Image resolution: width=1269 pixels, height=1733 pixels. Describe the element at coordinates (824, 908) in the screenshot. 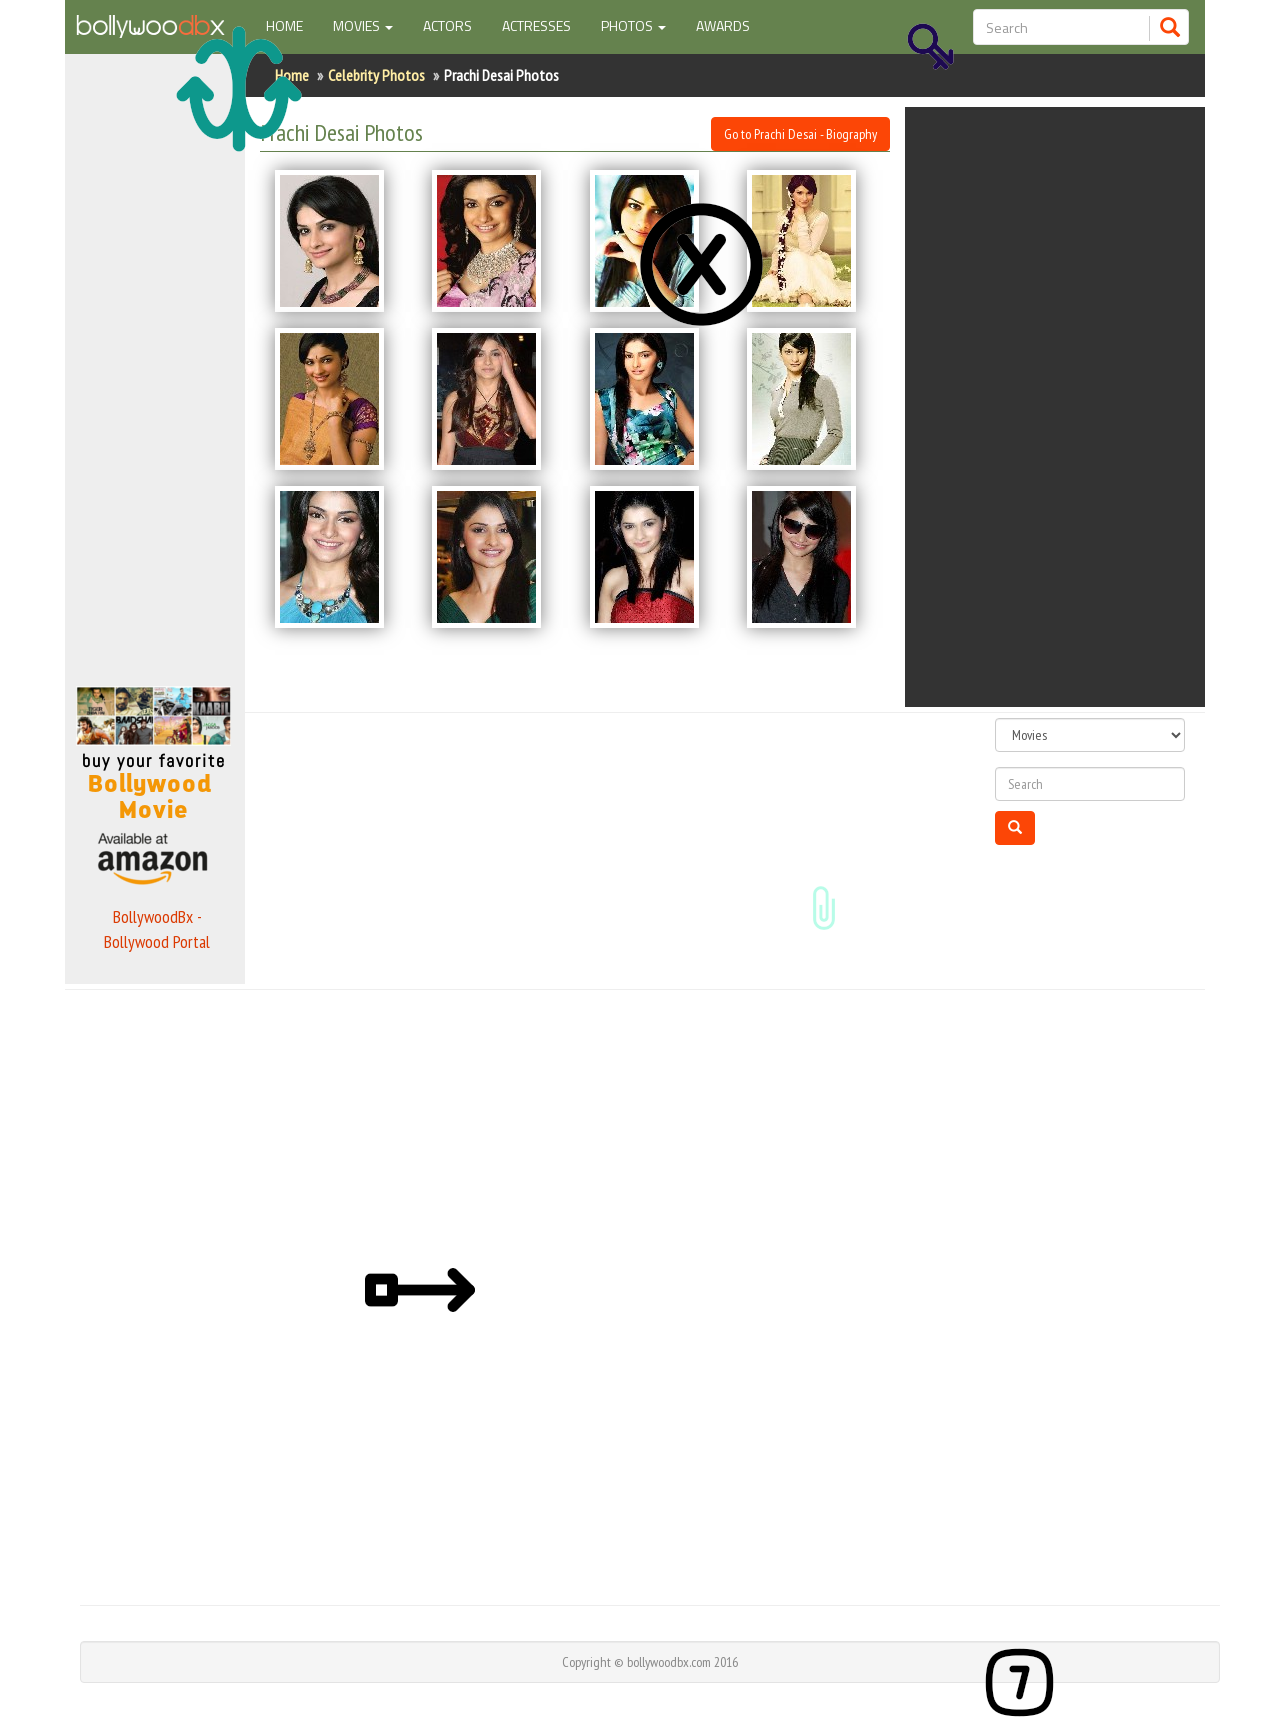

I see `attach a file to your message` at that location.